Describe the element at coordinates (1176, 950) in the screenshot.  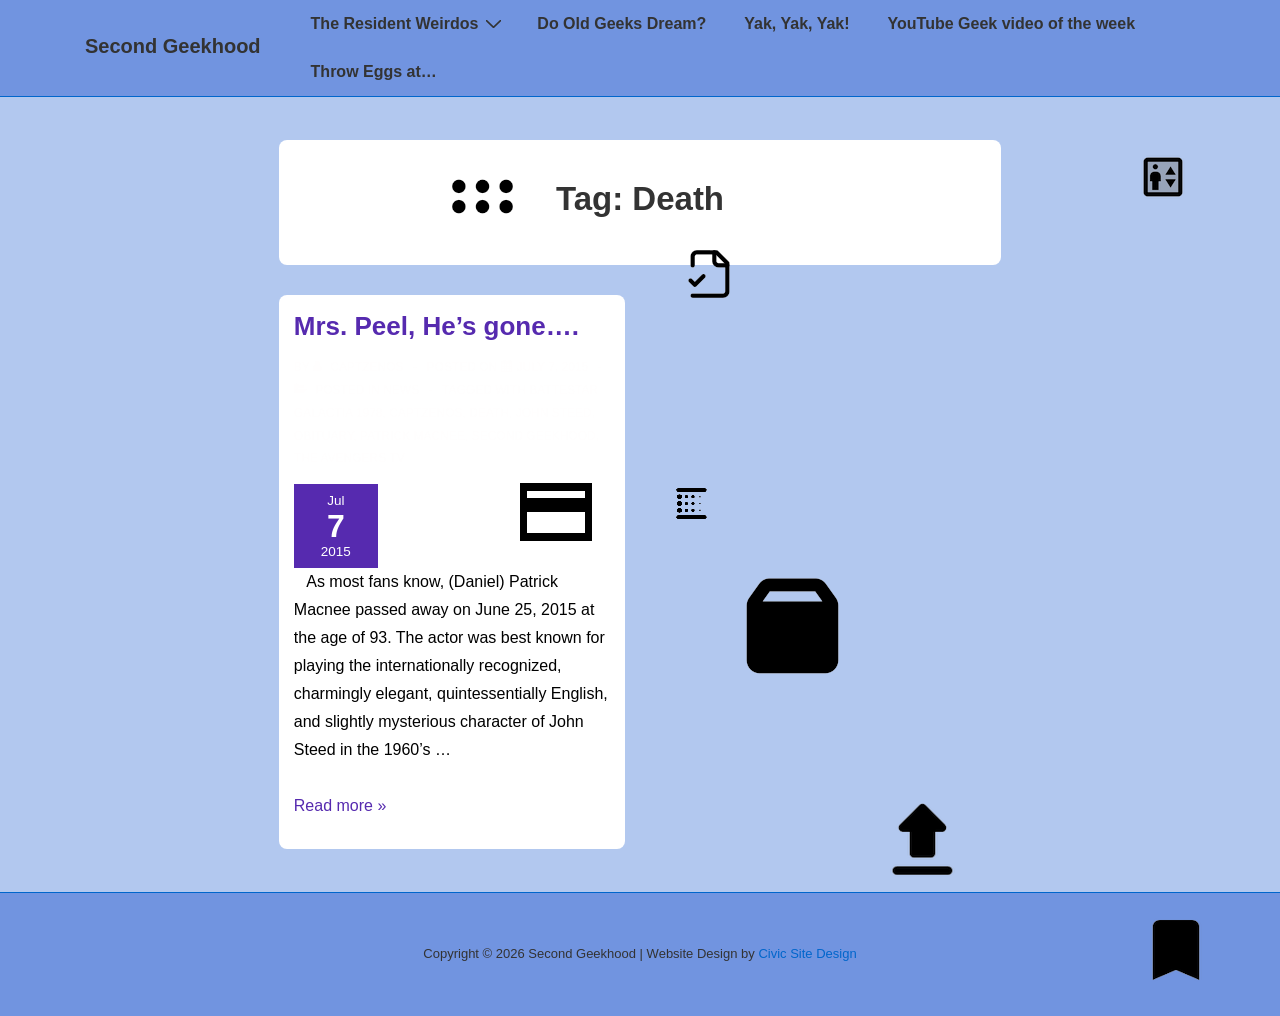
I see `bookmark this item` at that location.